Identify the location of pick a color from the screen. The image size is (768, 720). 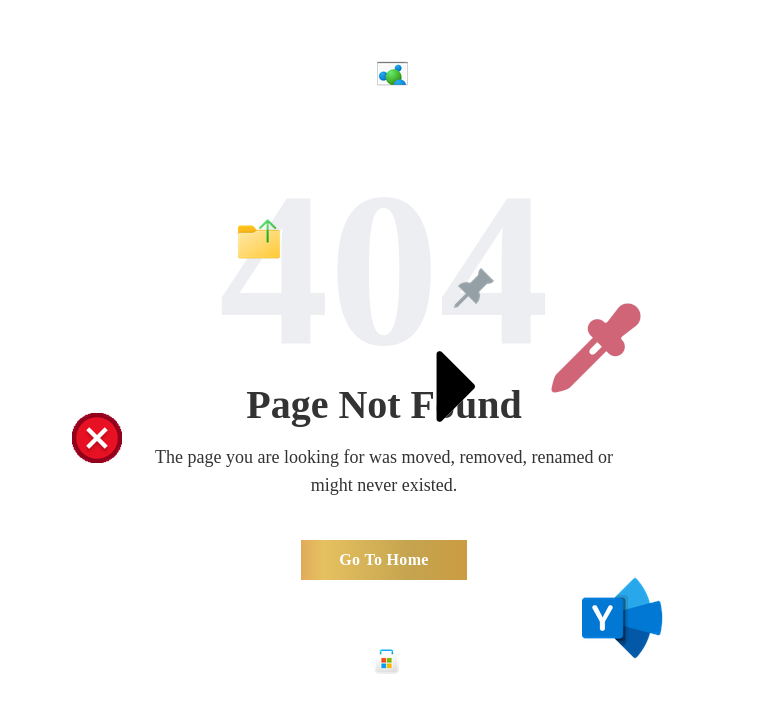
(596, 348).